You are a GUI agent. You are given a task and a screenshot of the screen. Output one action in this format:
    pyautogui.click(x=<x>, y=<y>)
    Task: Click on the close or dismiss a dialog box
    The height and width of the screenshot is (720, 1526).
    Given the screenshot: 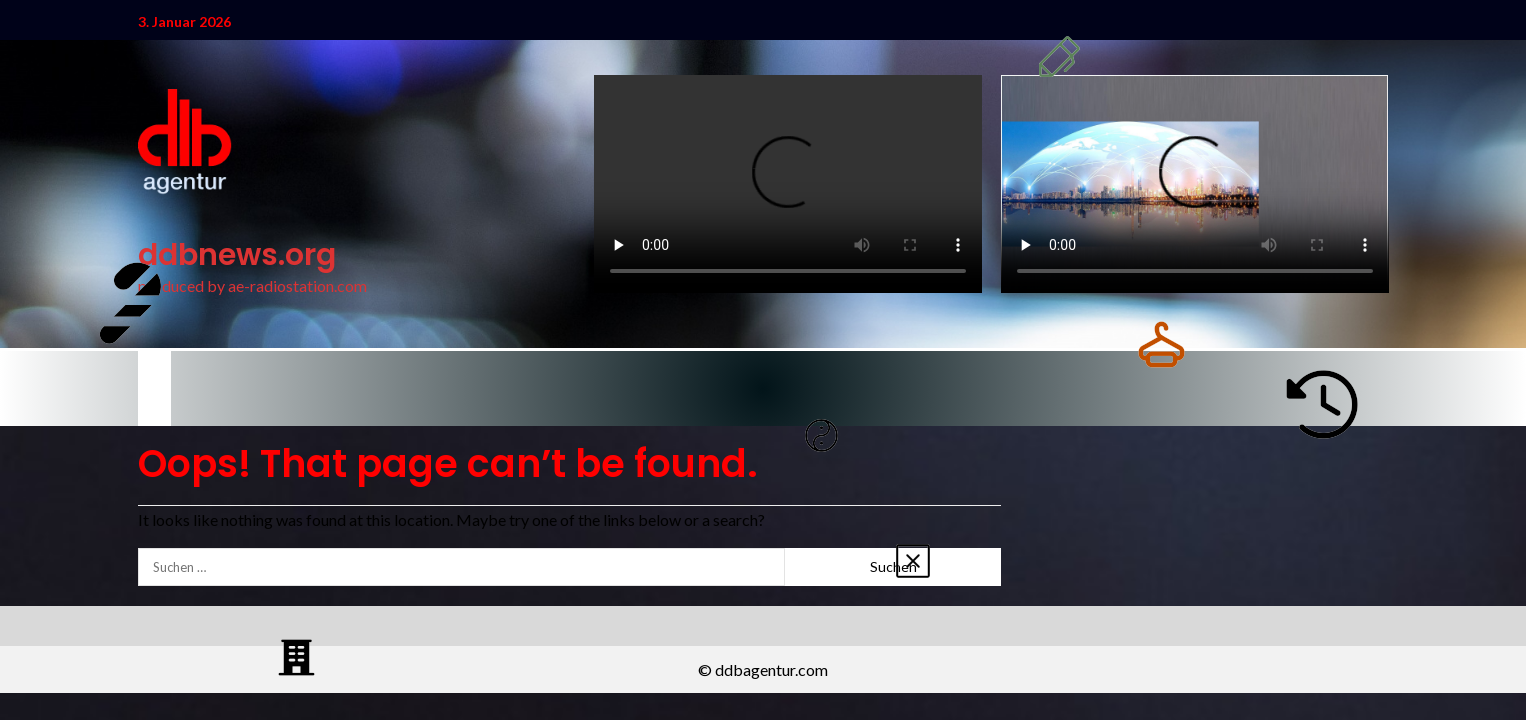 What is the action you would take?
    pyautogui.click(x=913, y=561)
    